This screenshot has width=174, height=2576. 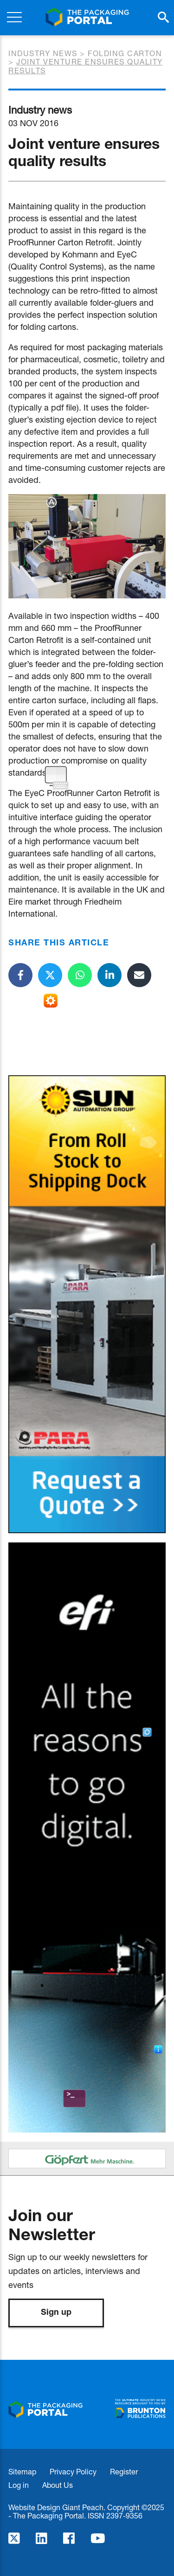 What do you see at coordinates (52, 502) in the screenshot?
I see `check for available system updates` at bounding box center [52, 502].